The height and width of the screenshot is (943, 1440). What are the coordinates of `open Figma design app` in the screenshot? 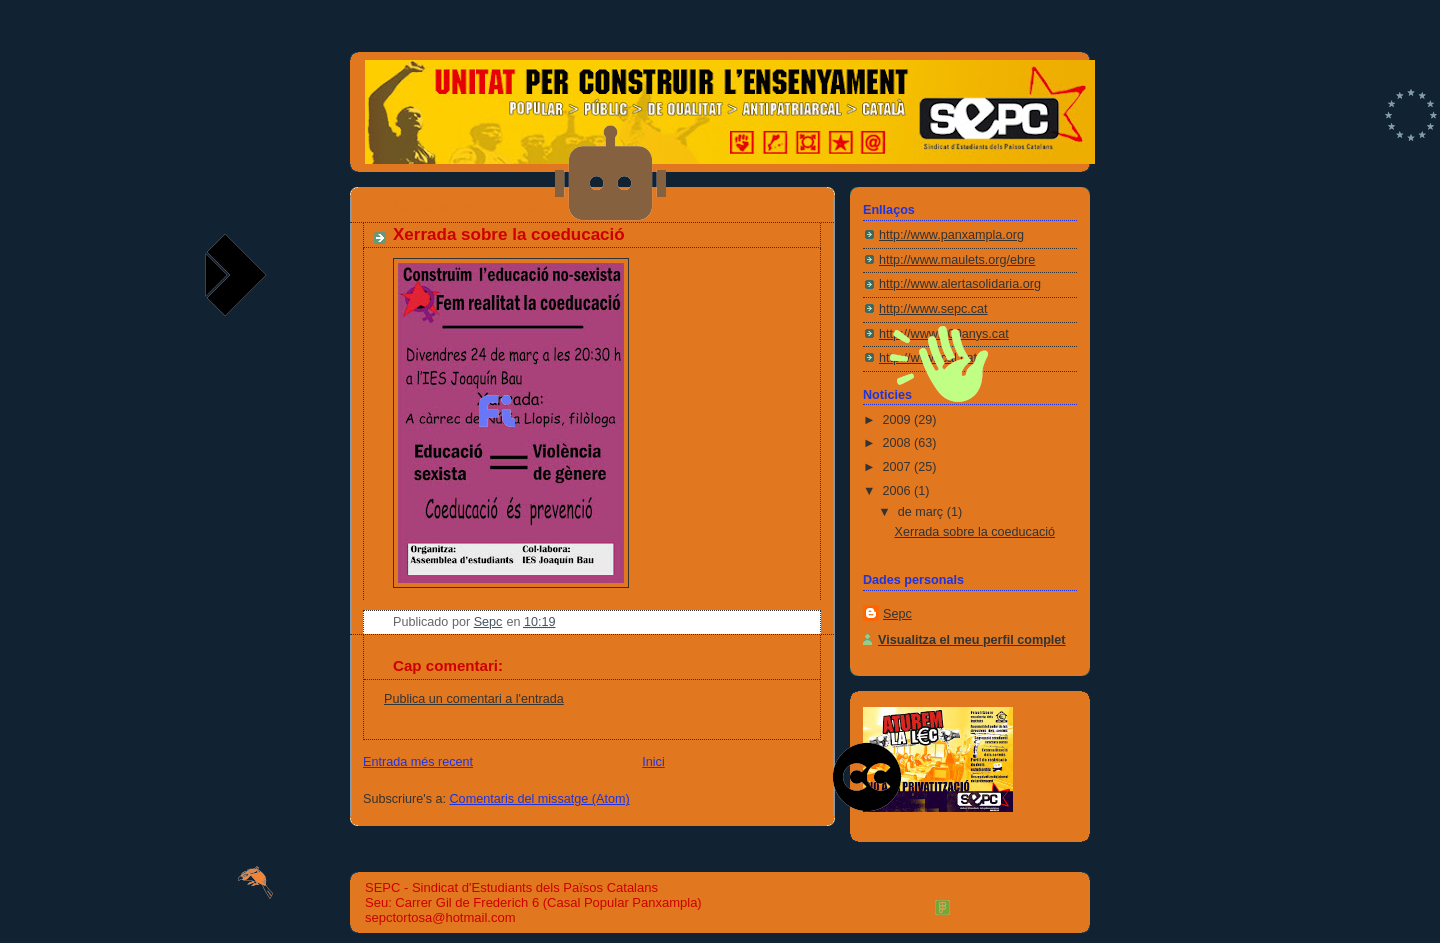 It's located at (942, 907).